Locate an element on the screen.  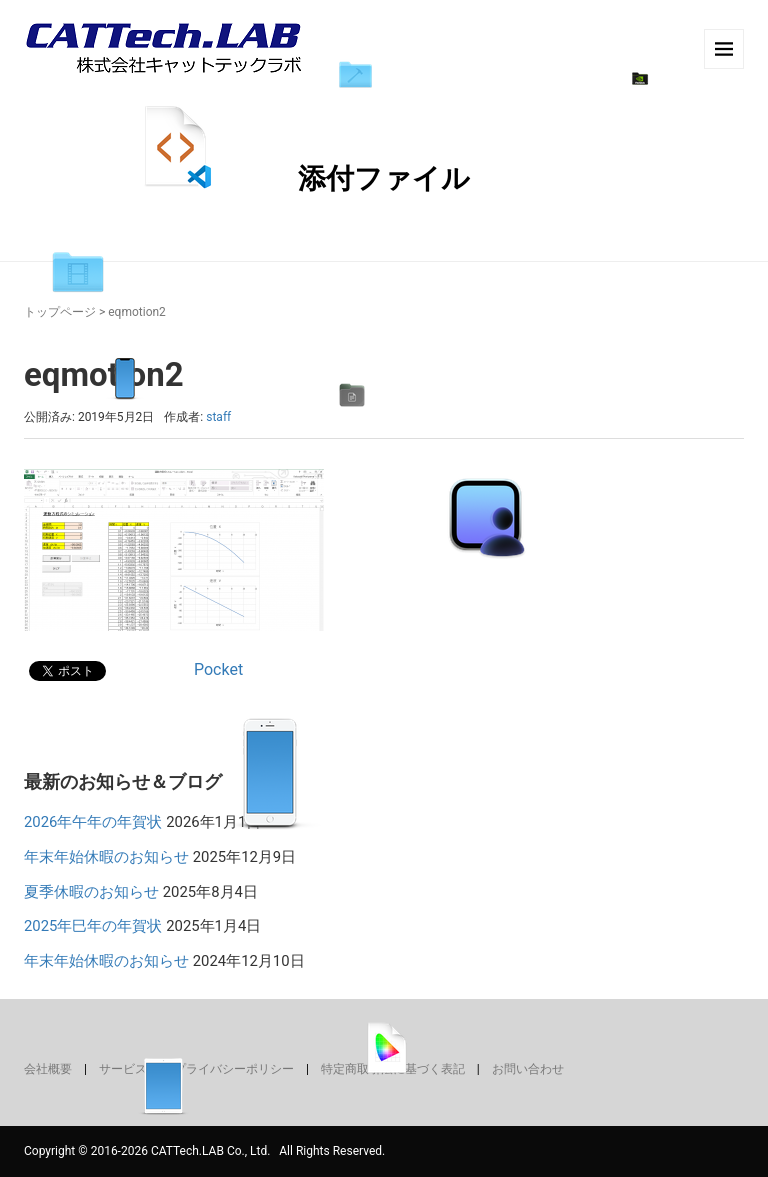
open color sync profile settings is located at coordinates (387, 1049).